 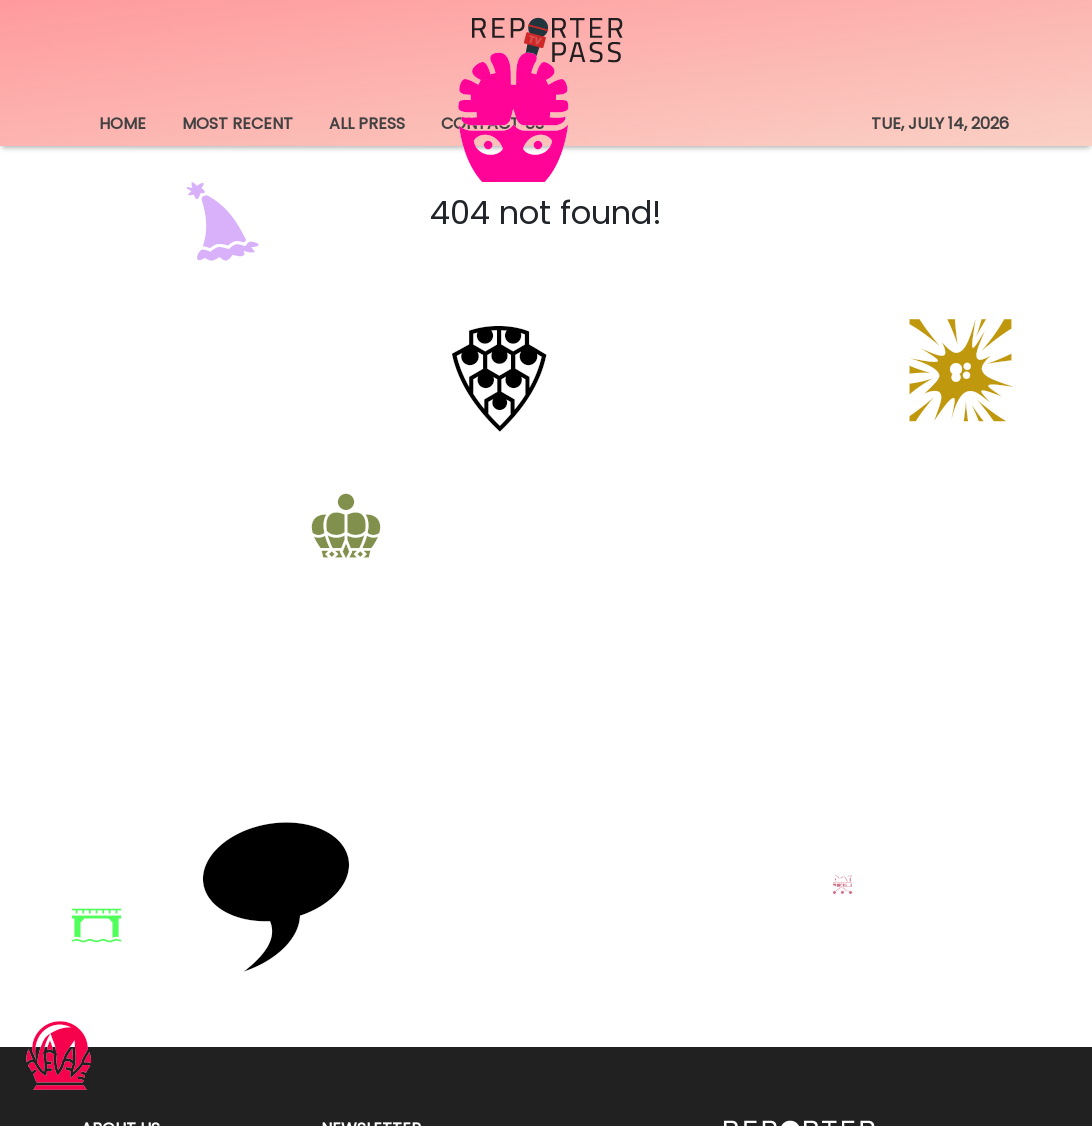 I want to click on view mars rover mission details, so click(x=842, y=884).